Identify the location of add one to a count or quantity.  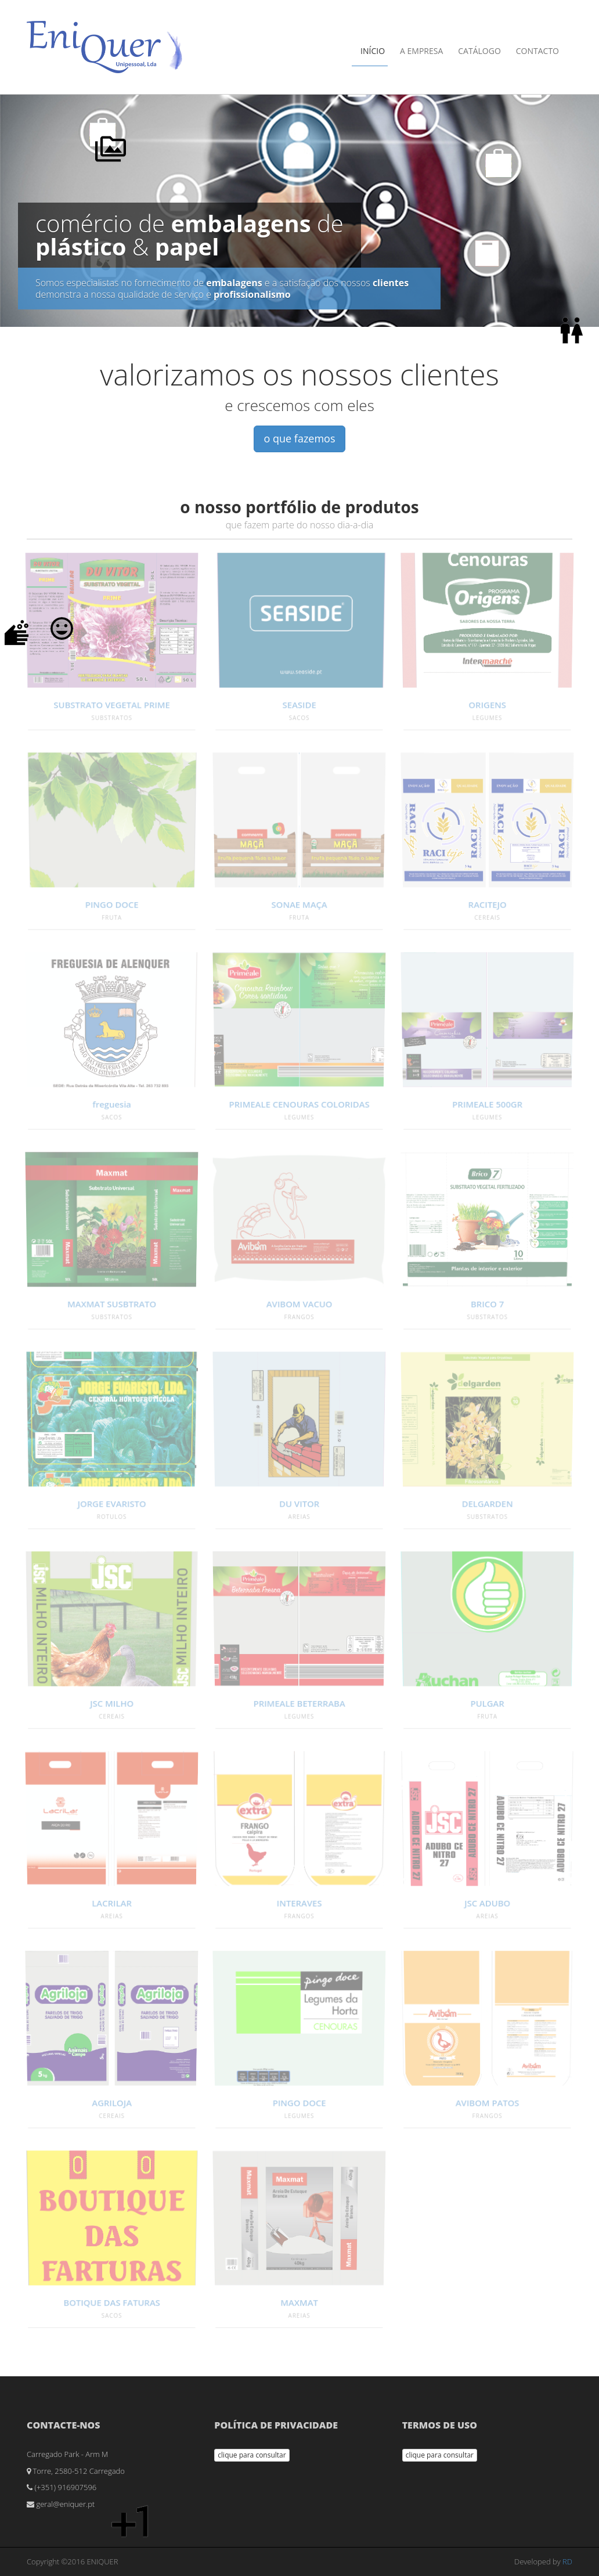
(131, 2522).